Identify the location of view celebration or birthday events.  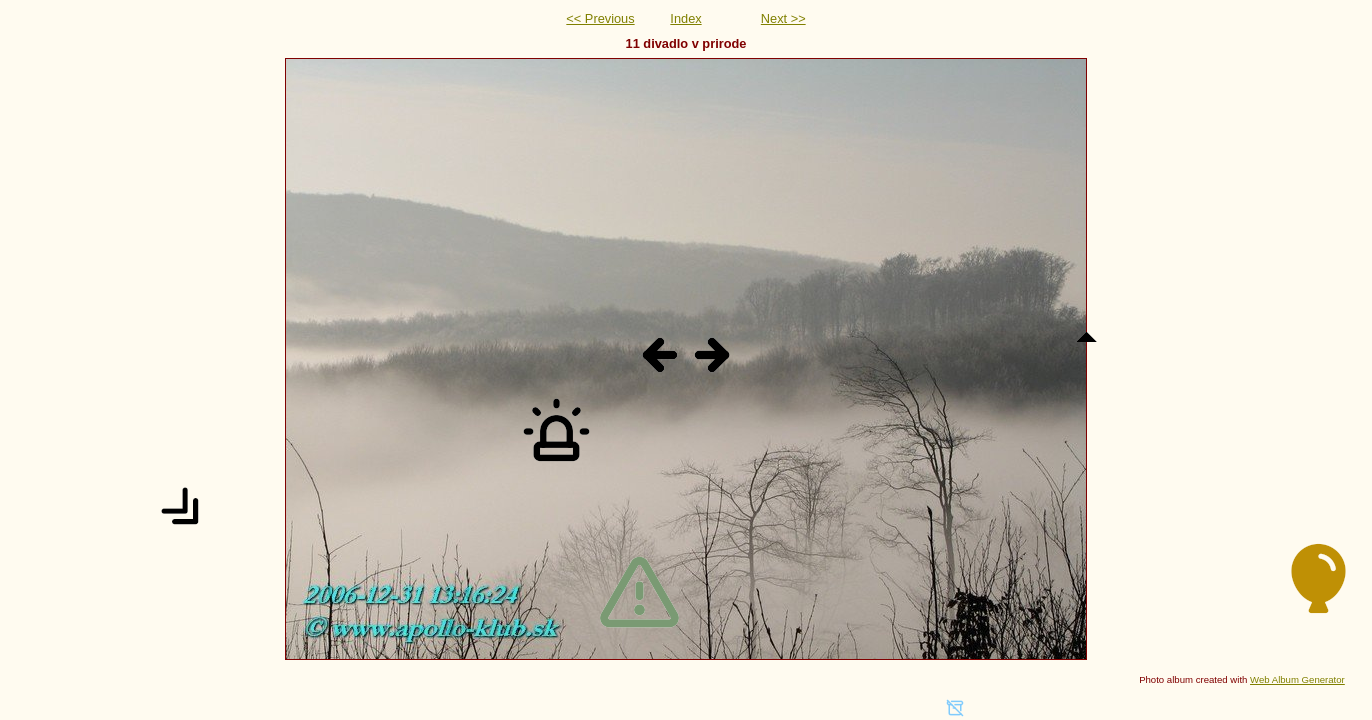
(1318, 578).